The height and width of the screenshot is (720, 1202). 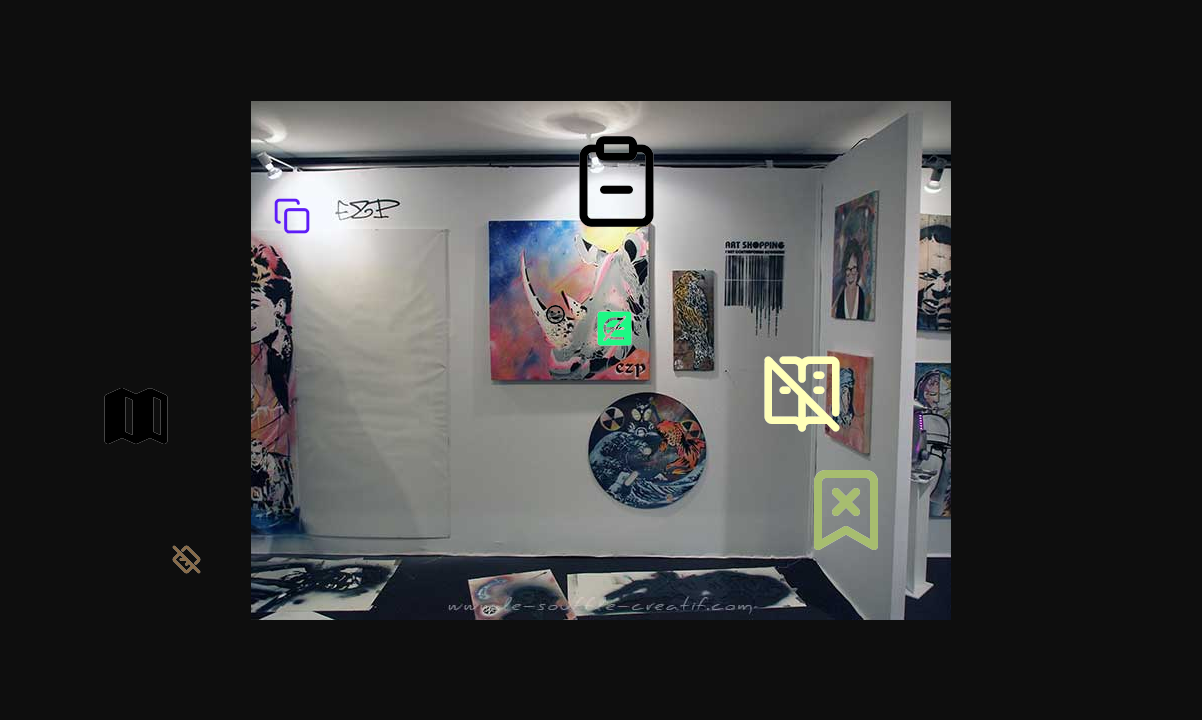 I want to click on open map view, so click(x=136, y=416).